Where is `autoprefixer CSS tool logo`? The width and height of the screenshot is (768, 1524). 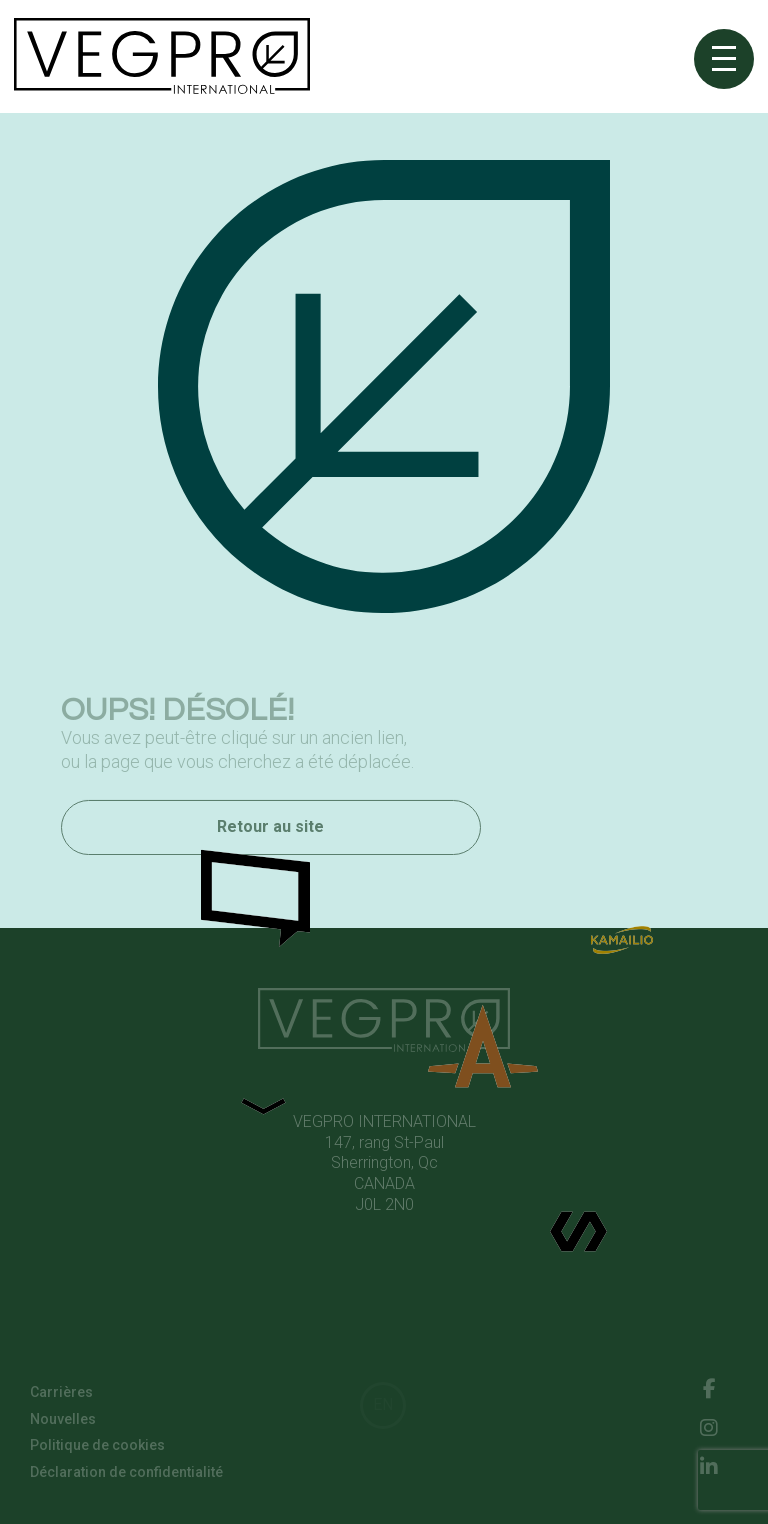 autoprefixer CSS tool logo is located at coordinates (483, 1046).